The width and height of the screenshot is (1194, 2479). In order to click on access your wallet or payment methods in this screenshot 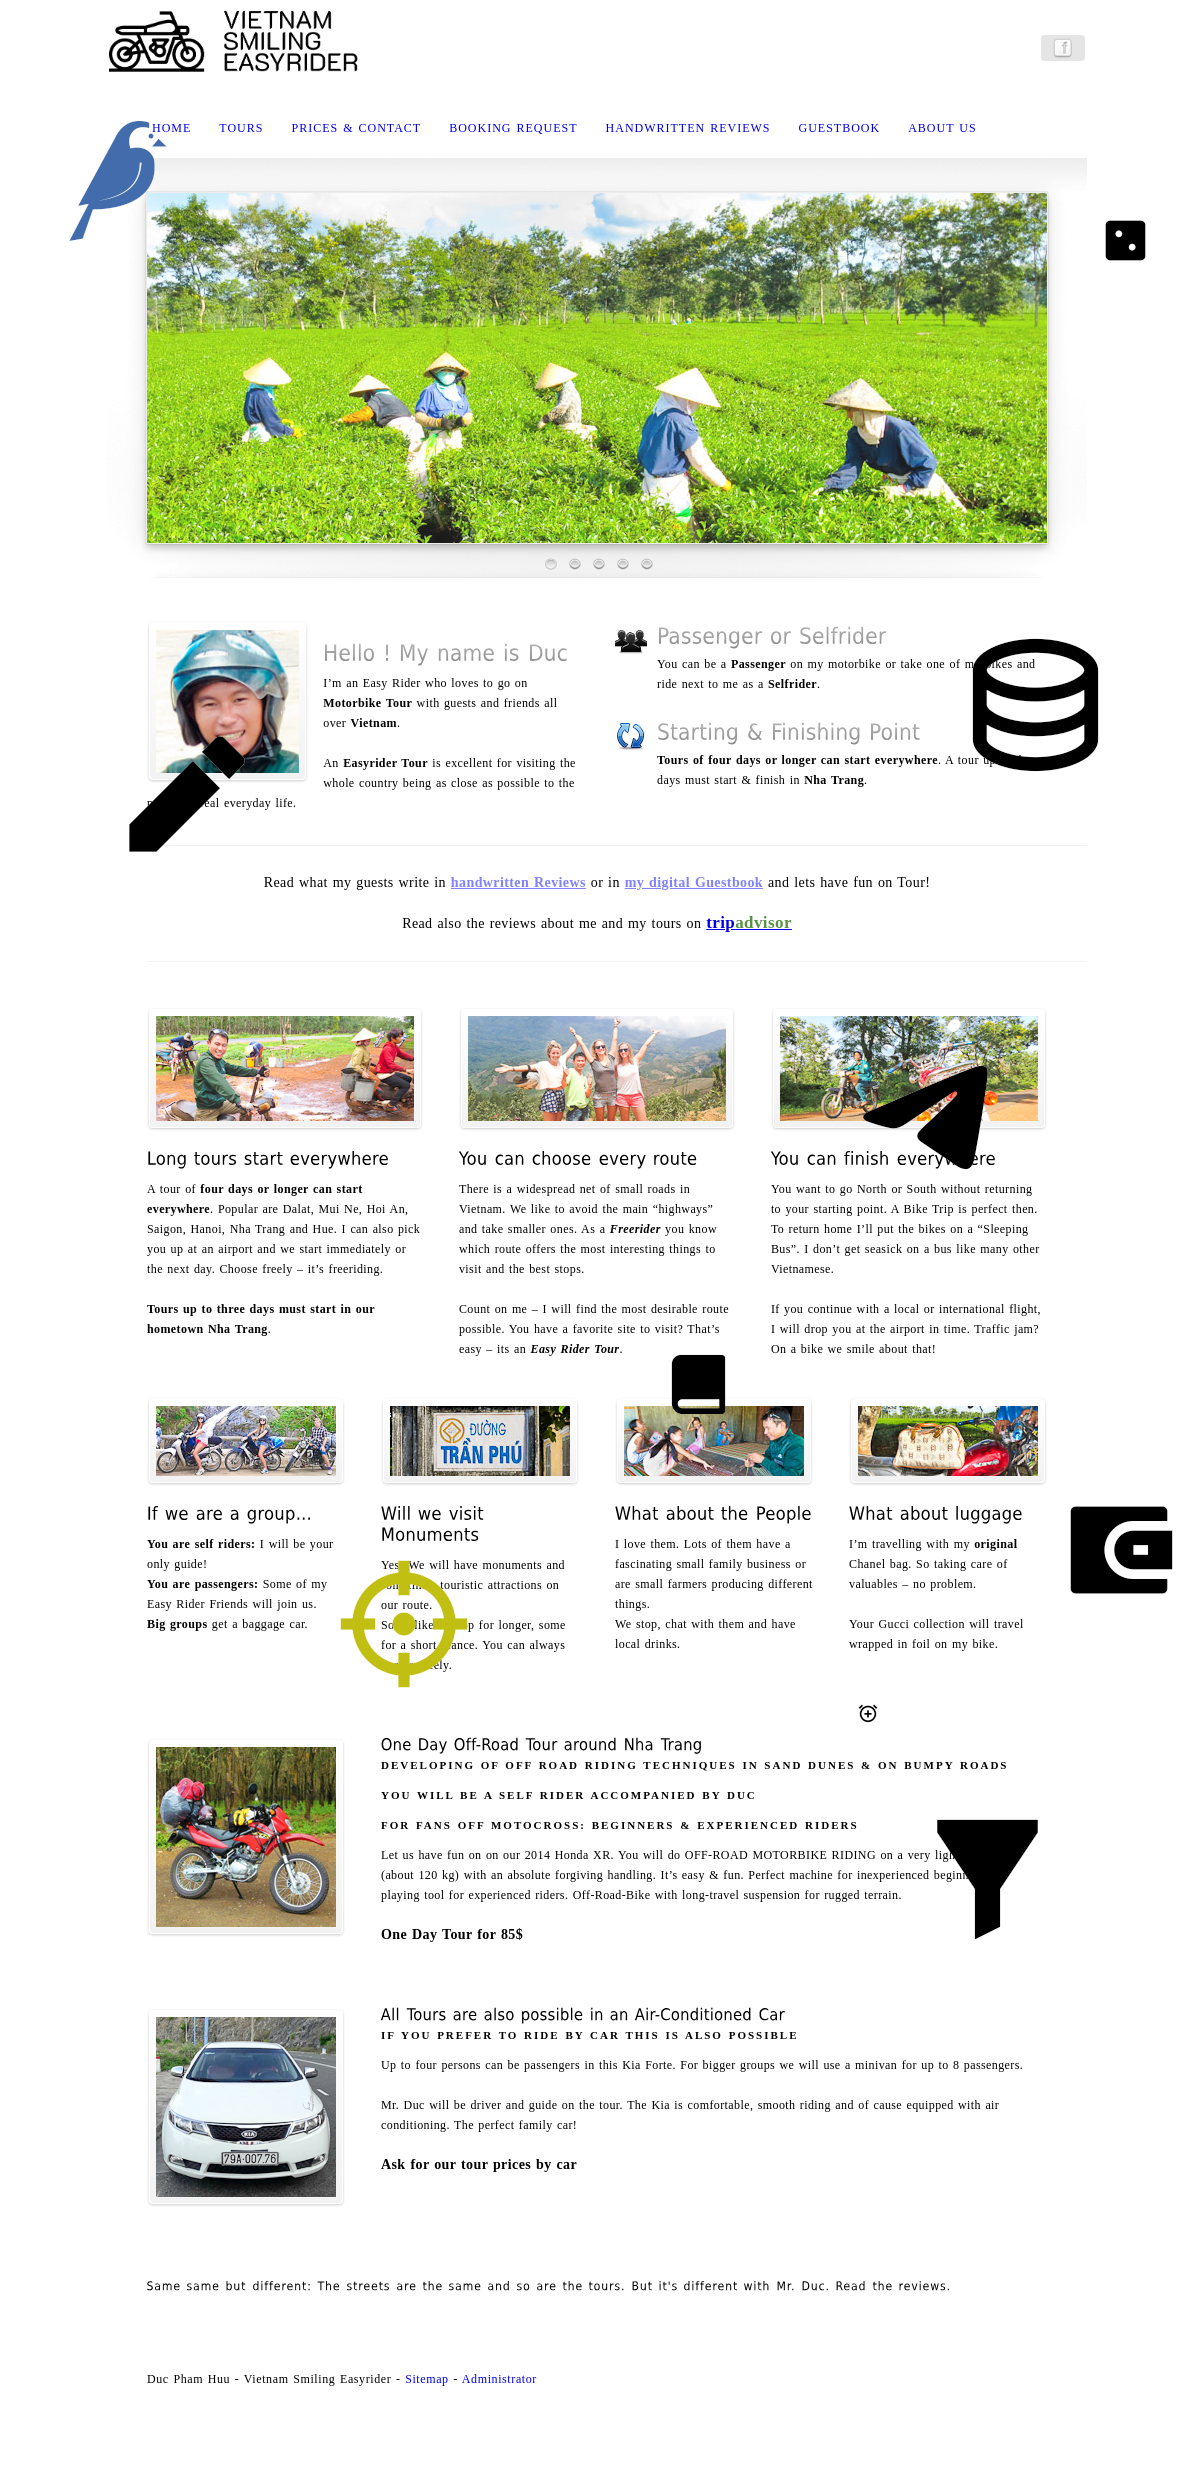, I will do `click(1119, 1550)`.